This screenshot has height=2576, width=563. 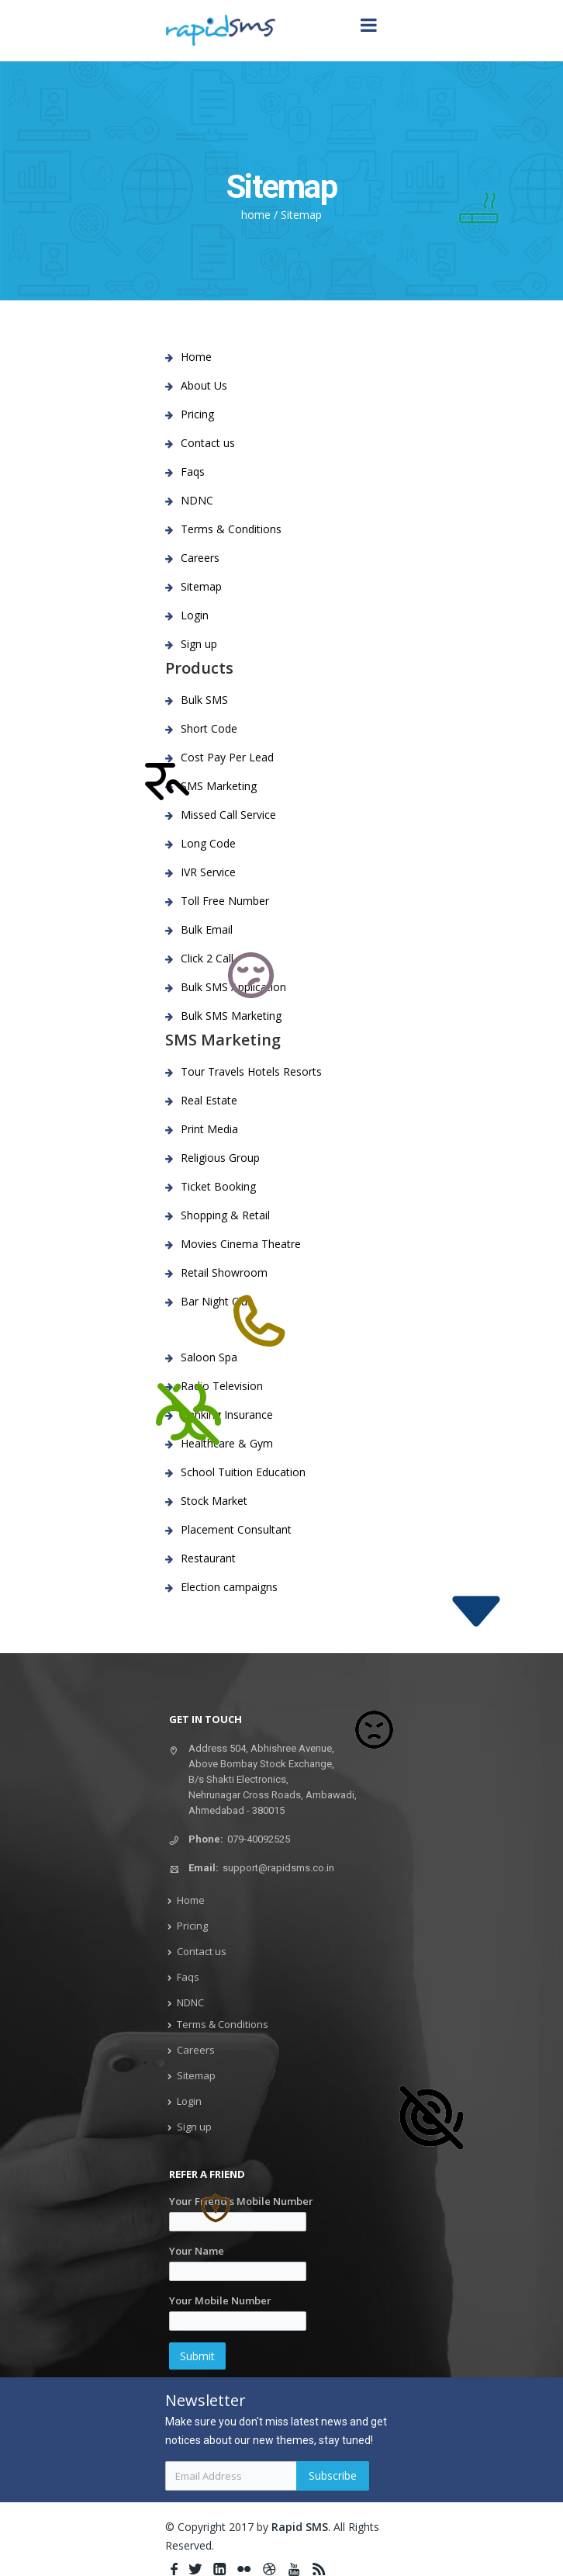 I want to click on indicates a designated smoking area, so click(x=478, y=212).